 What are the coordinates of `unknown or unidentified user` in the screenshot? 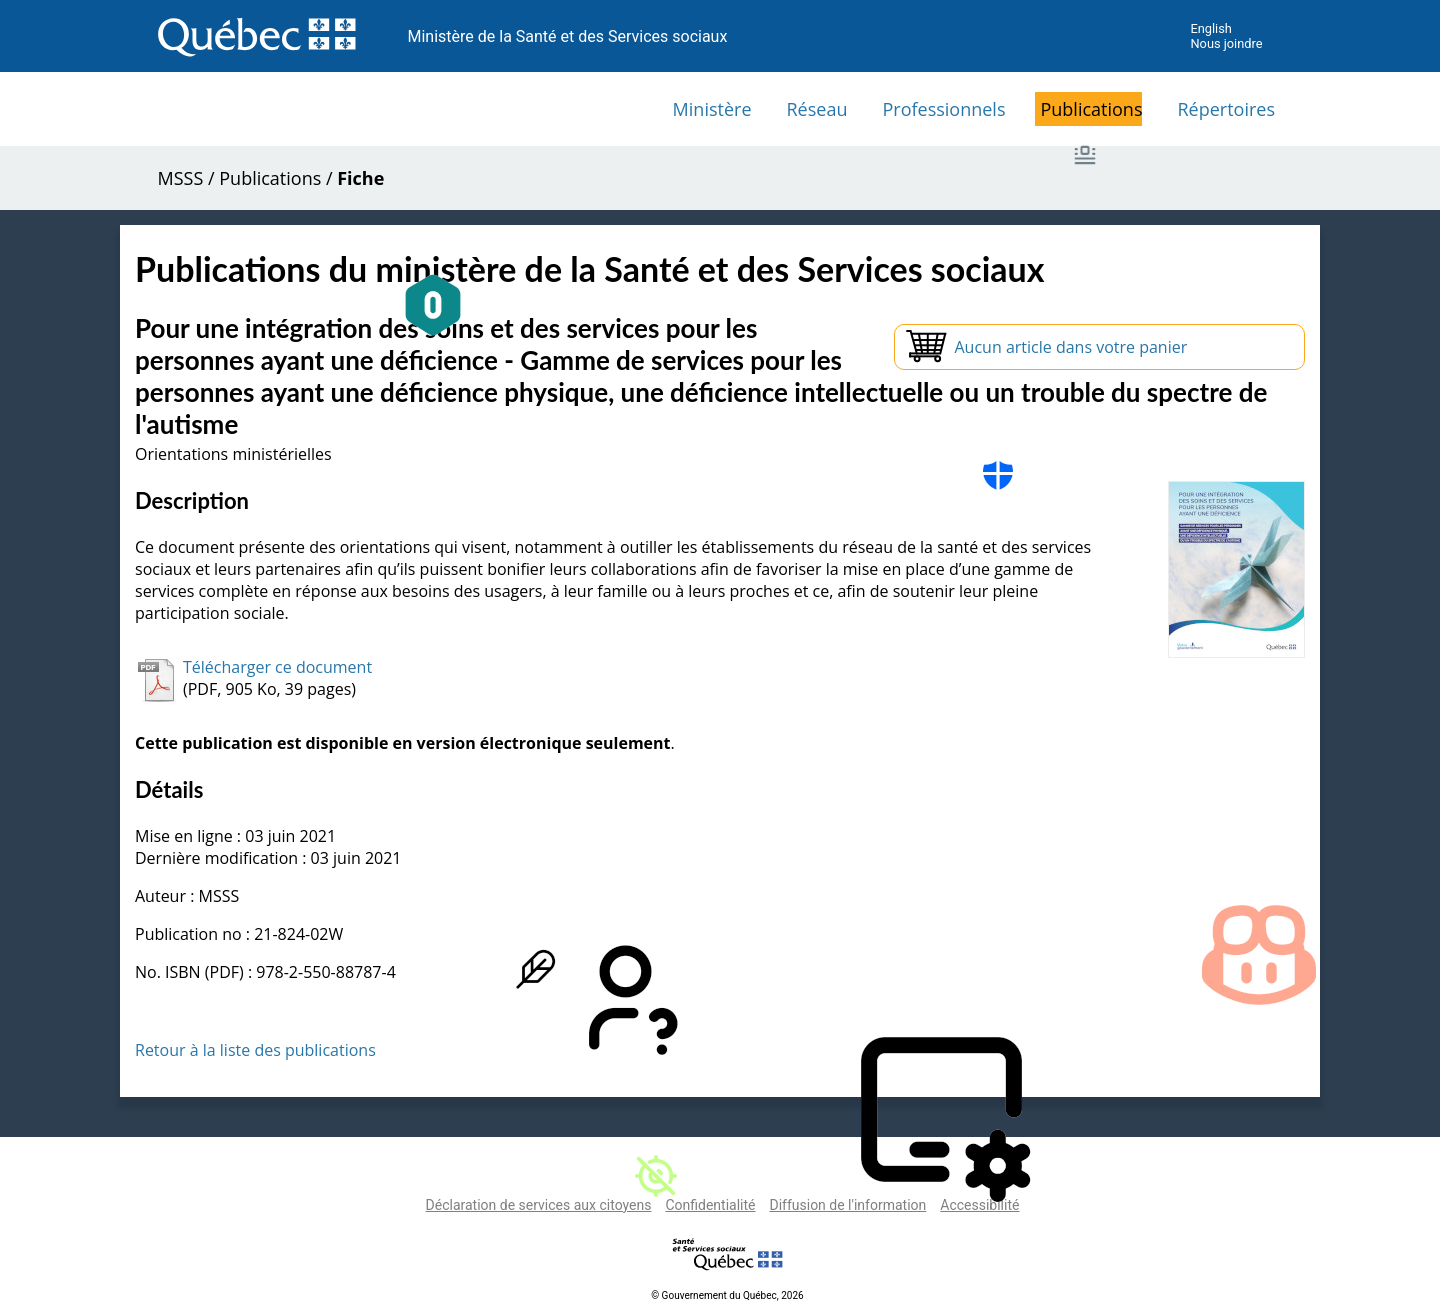 It's located at (625, 997).